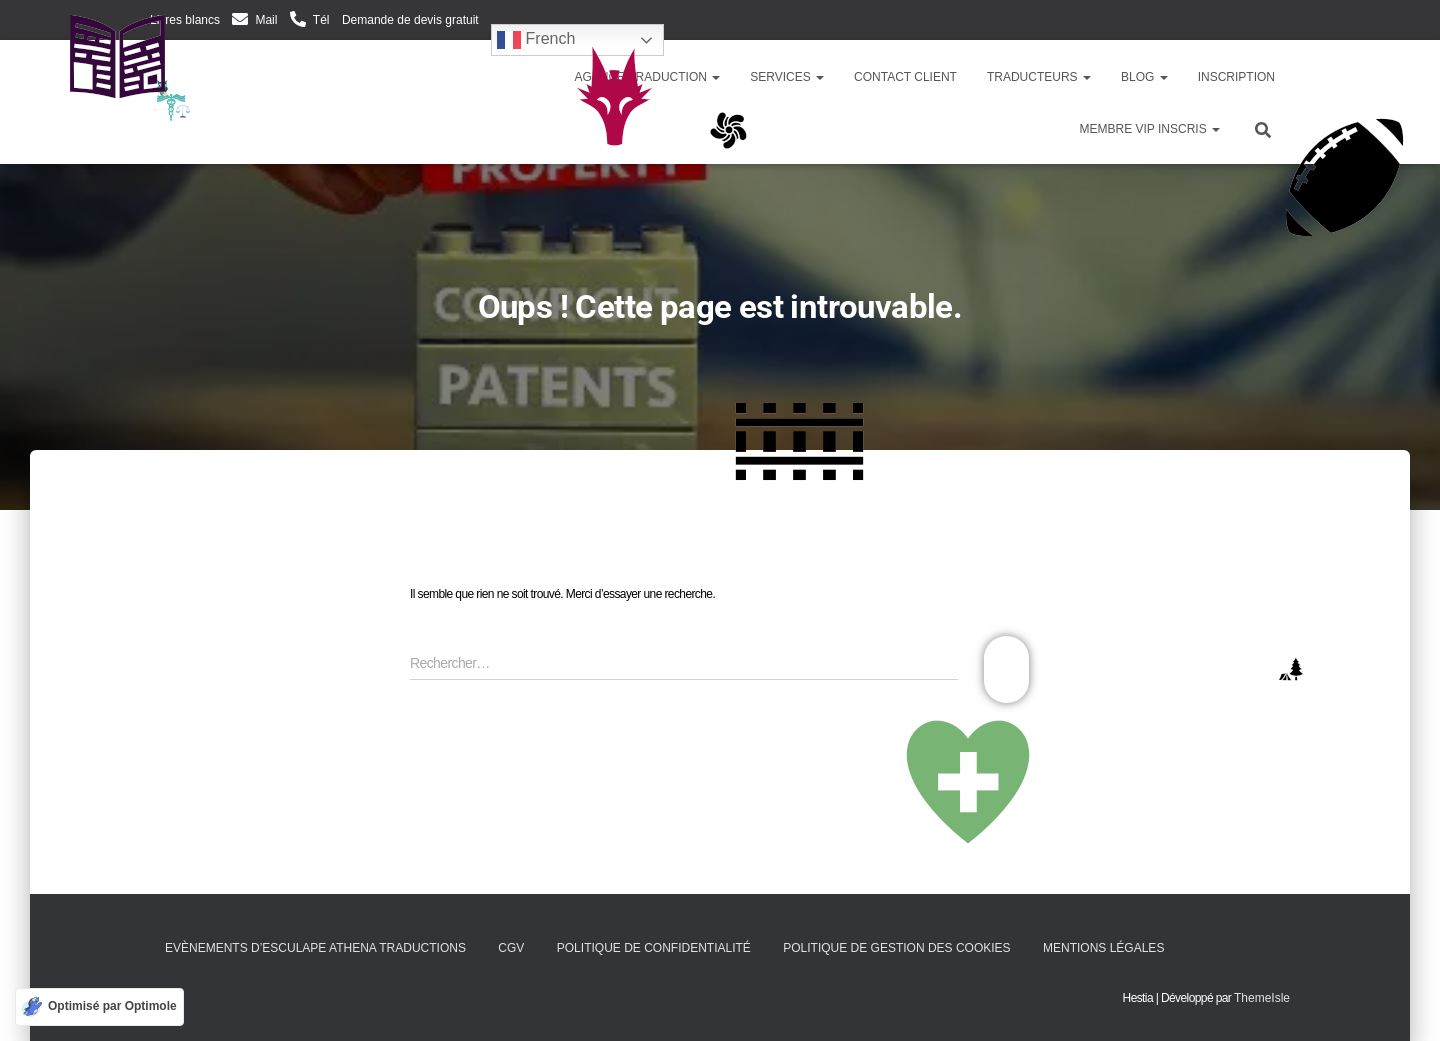 This screenshot has width=1440, height=1041. I want to click on add to favorites, so click(968, 782).